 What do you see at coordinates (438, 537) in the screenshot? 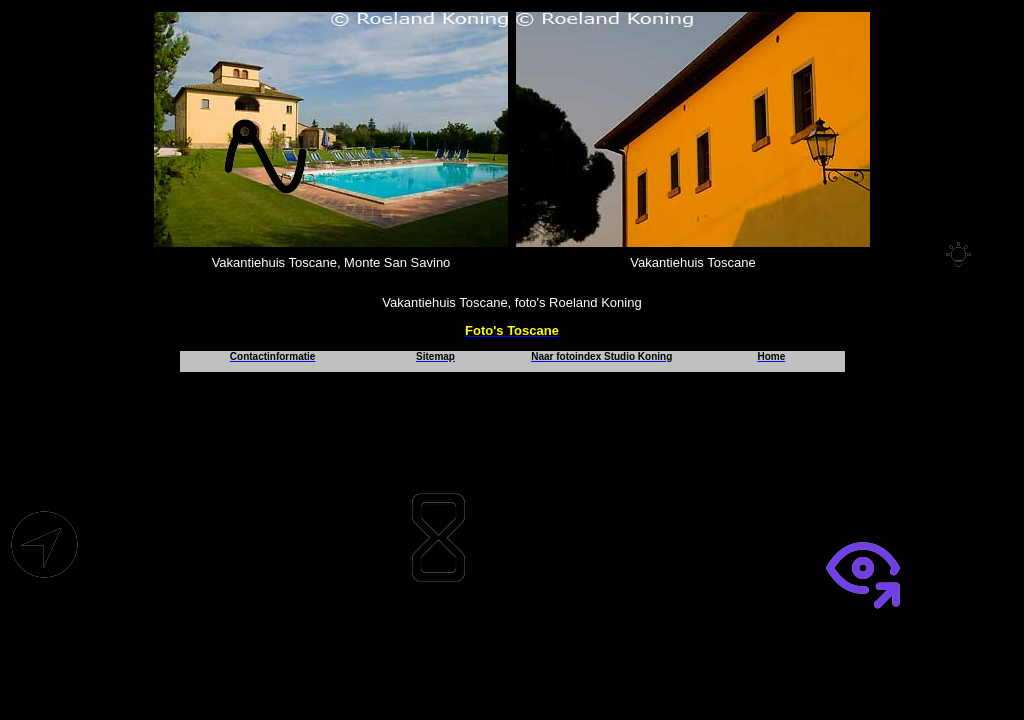
I see `indicates a process is waiting or pending` at bounding box center [438, 537].